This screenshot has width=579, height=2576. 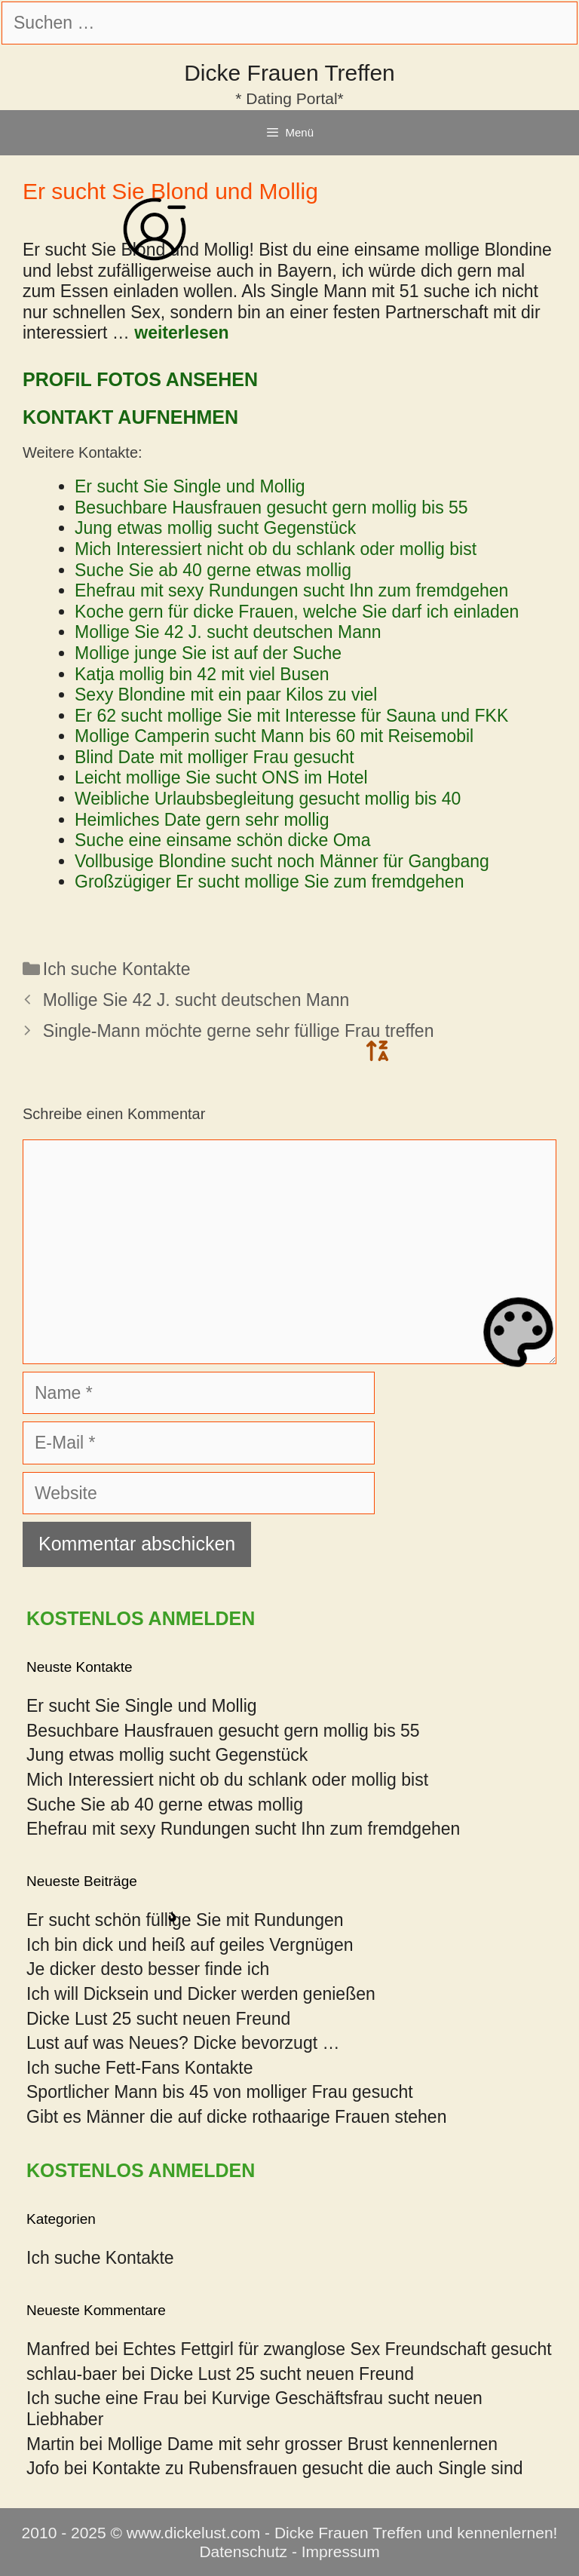 What do you see at coordinates (172, 1916) in the screenshot?
I see `indicates trending or popular content` at bounding box center [172, 1916].